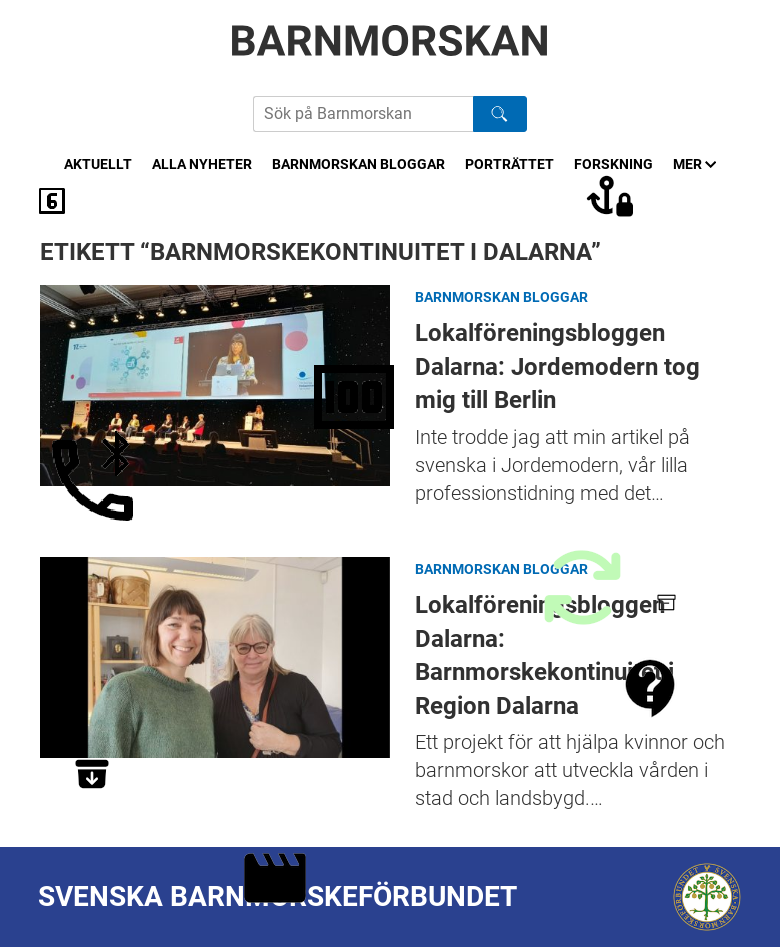 The height and width of the screenshot is (948, 780). Describe the element at coordinates (582, 587) in the screenshot. I see `refresh or reload content` at that location.